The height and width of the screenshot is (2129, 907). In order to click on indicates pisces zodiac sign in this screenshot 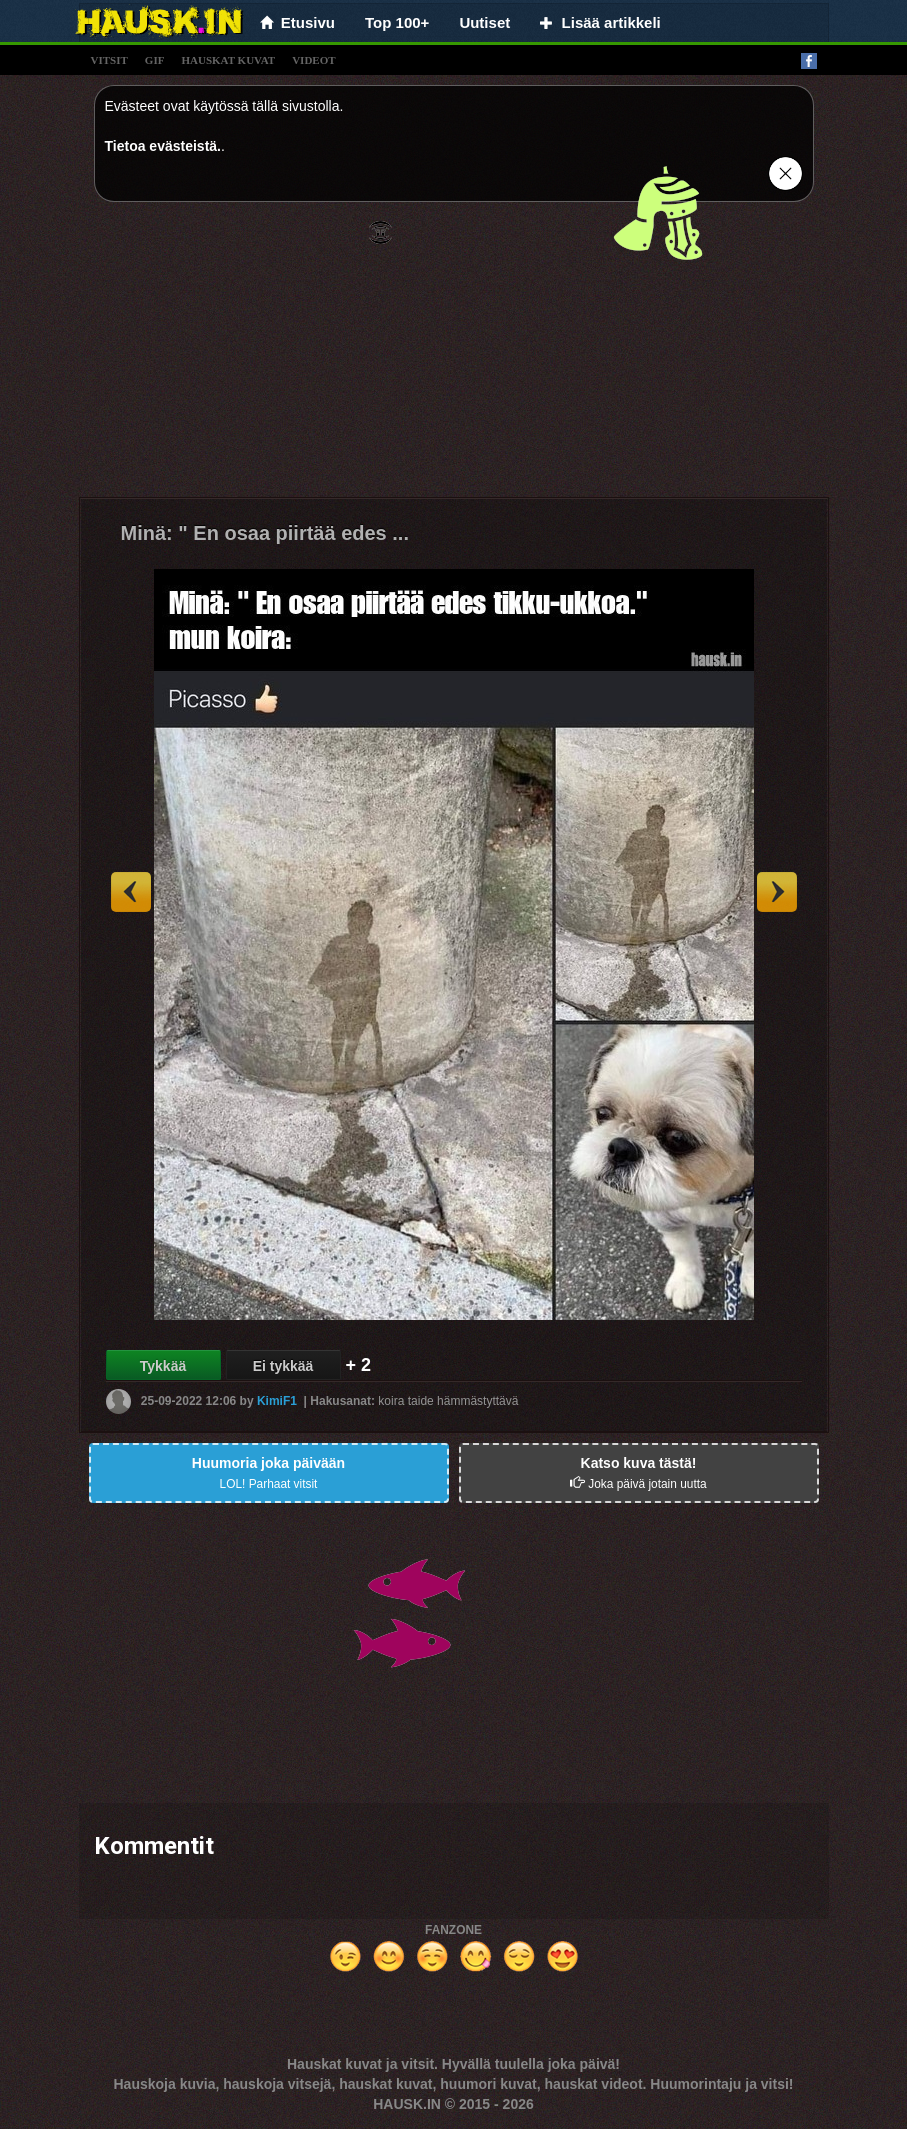, I will do `click(409, 1611)`.